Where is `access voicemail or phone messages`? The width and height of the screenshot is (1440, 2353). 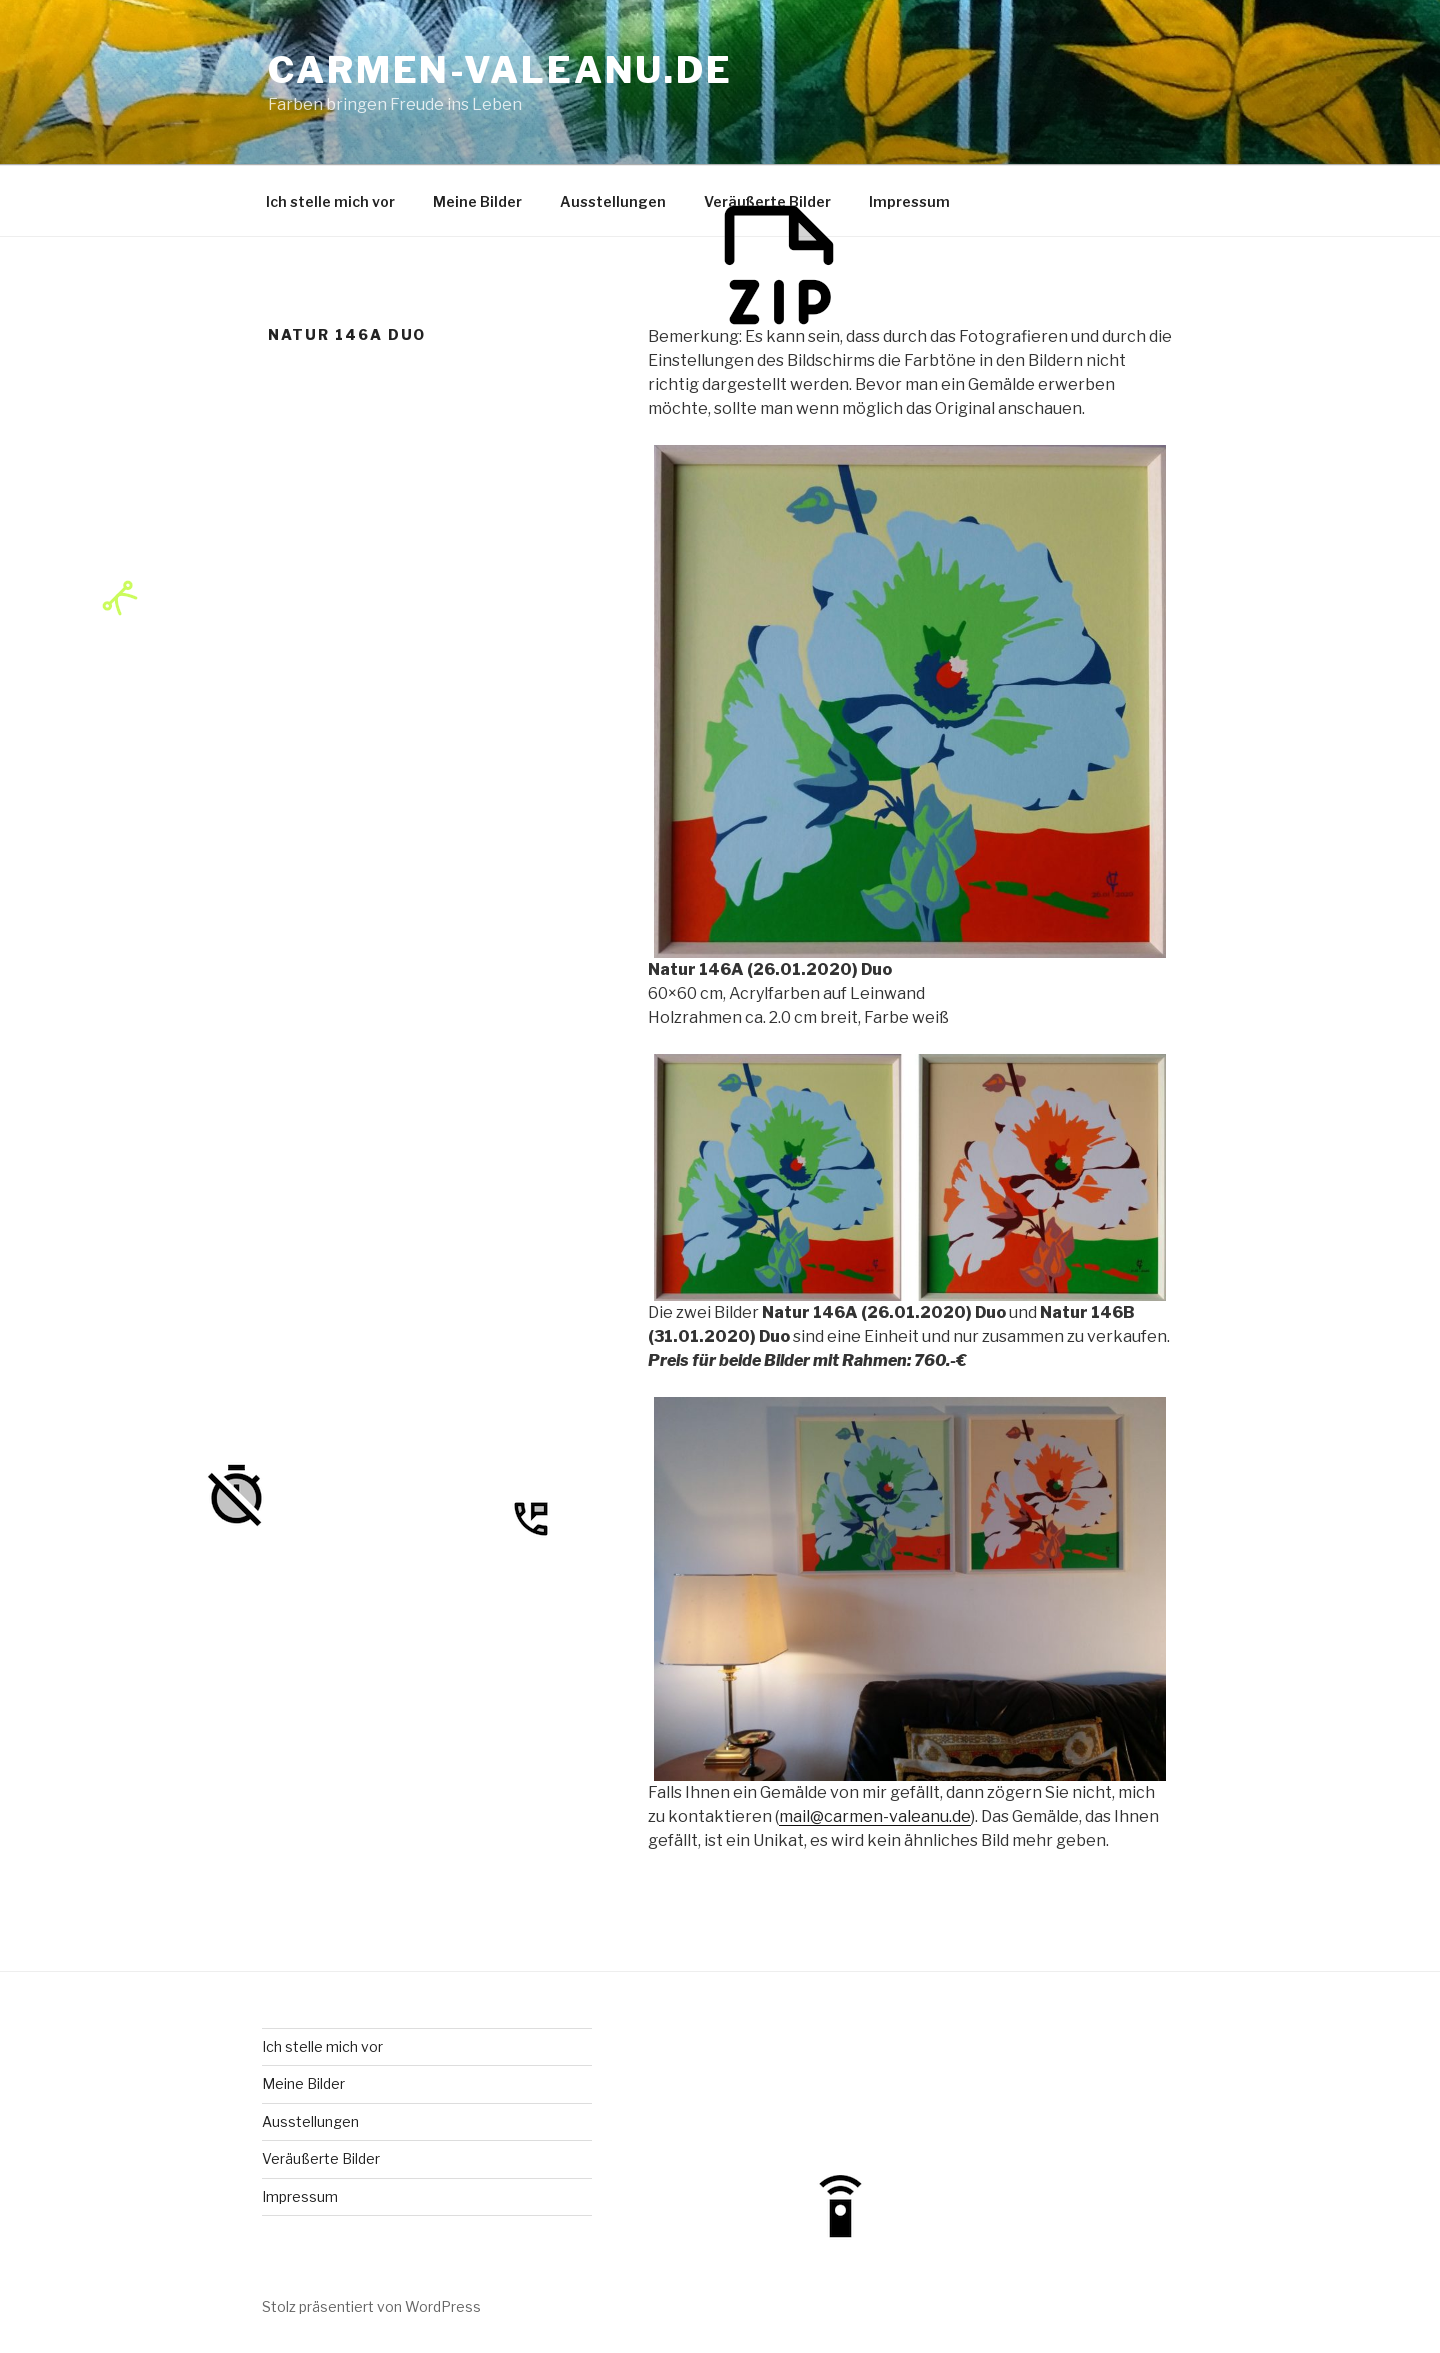 access voicemail or phone messages is located at coordinates (531, 1519).